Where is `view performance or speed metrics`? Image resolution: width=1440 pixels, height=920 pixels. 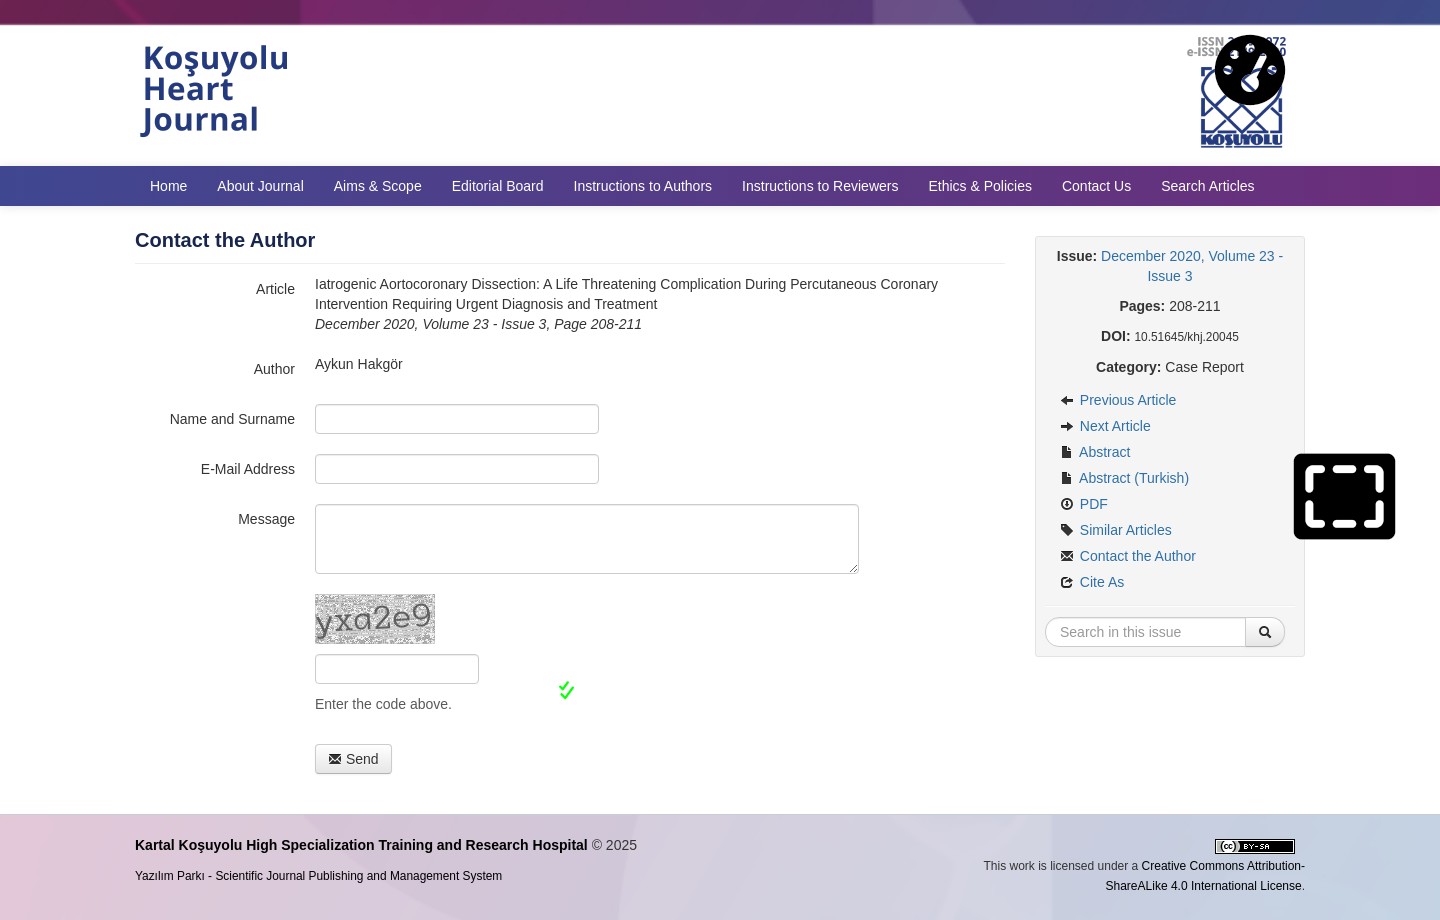 view performance or speed metrics is located at coordinates (1250, 70).